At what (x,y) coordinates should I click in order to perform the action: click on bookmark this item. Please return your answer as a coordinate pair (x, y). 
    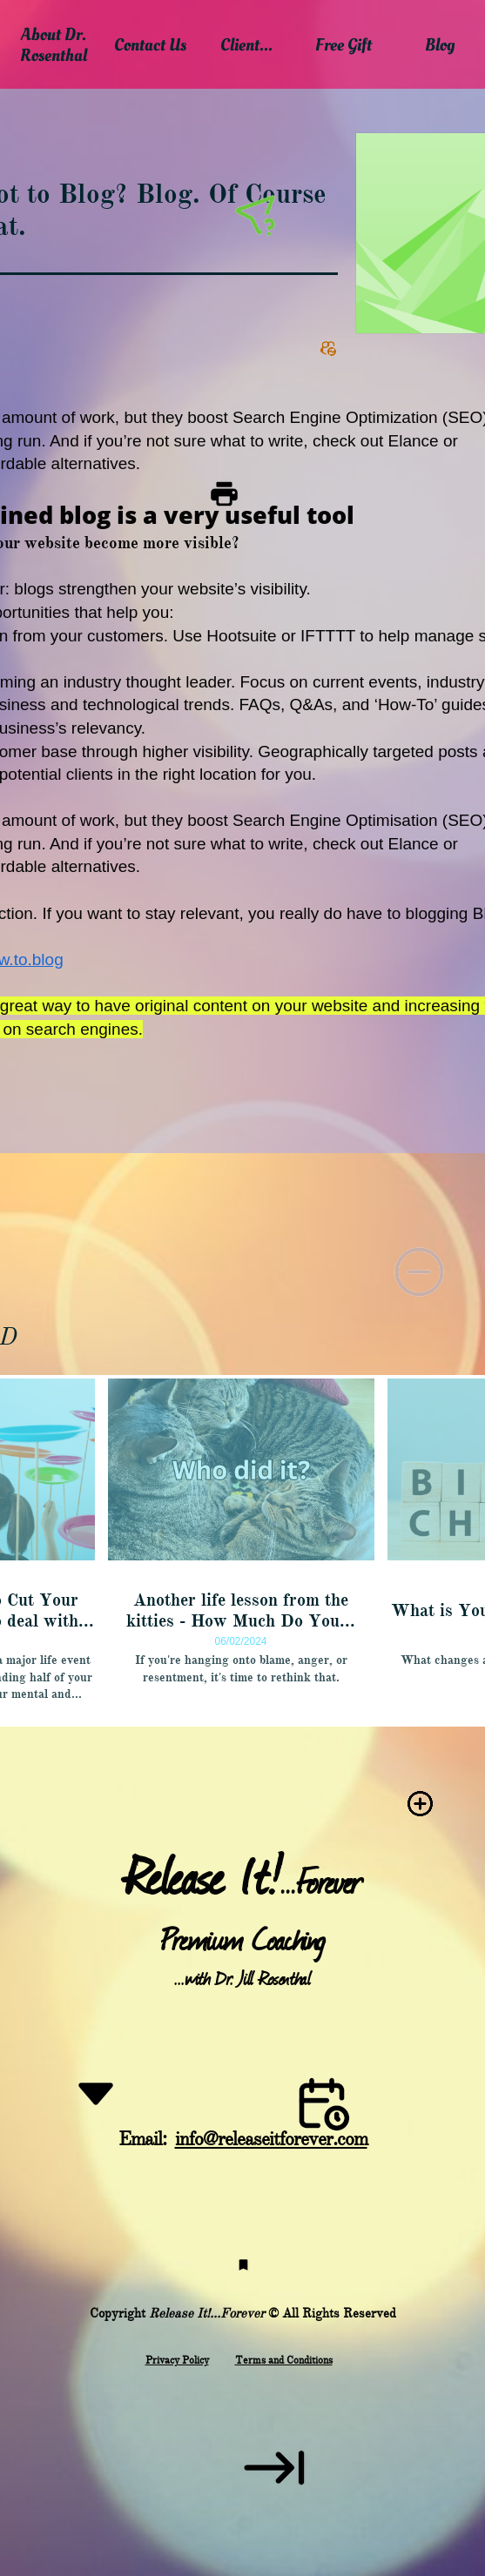
    Looking at the image, I should click on (243, 2264).